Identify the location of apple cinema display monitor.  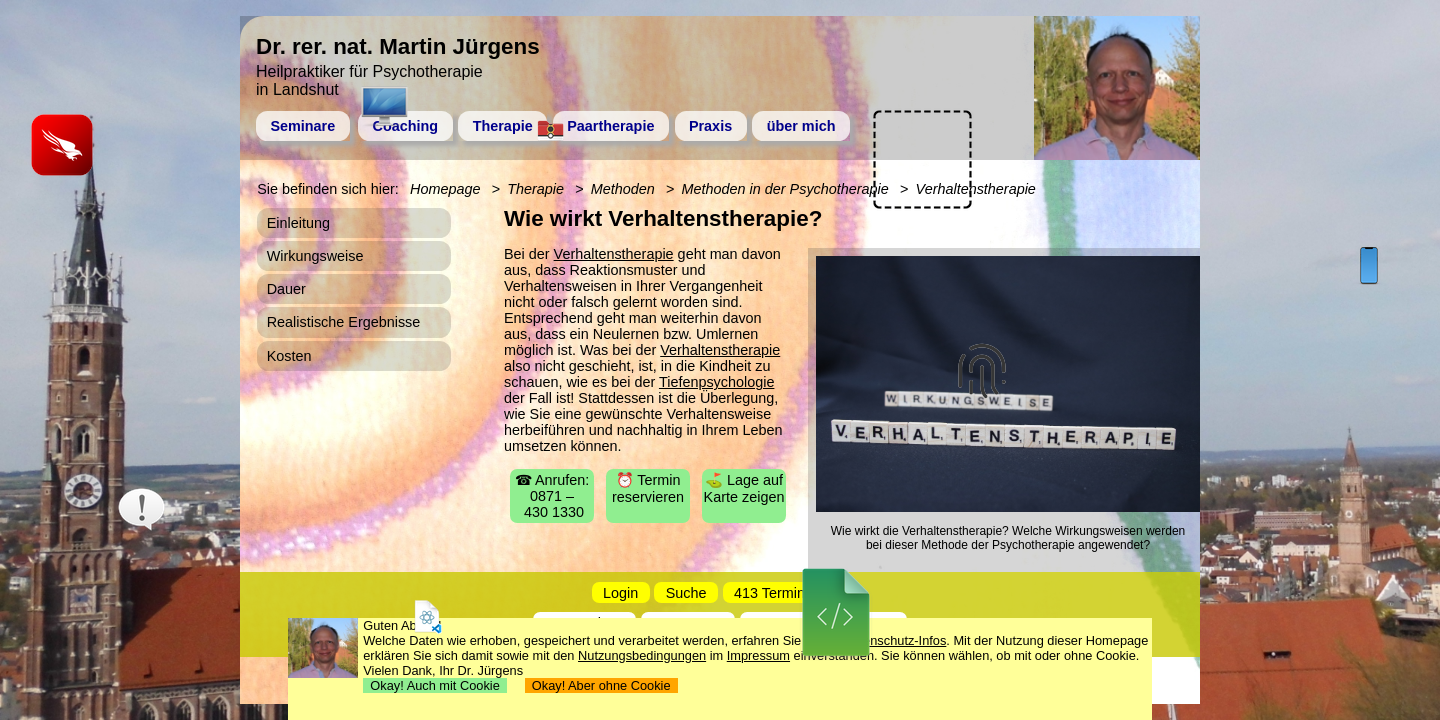
(384, 104).